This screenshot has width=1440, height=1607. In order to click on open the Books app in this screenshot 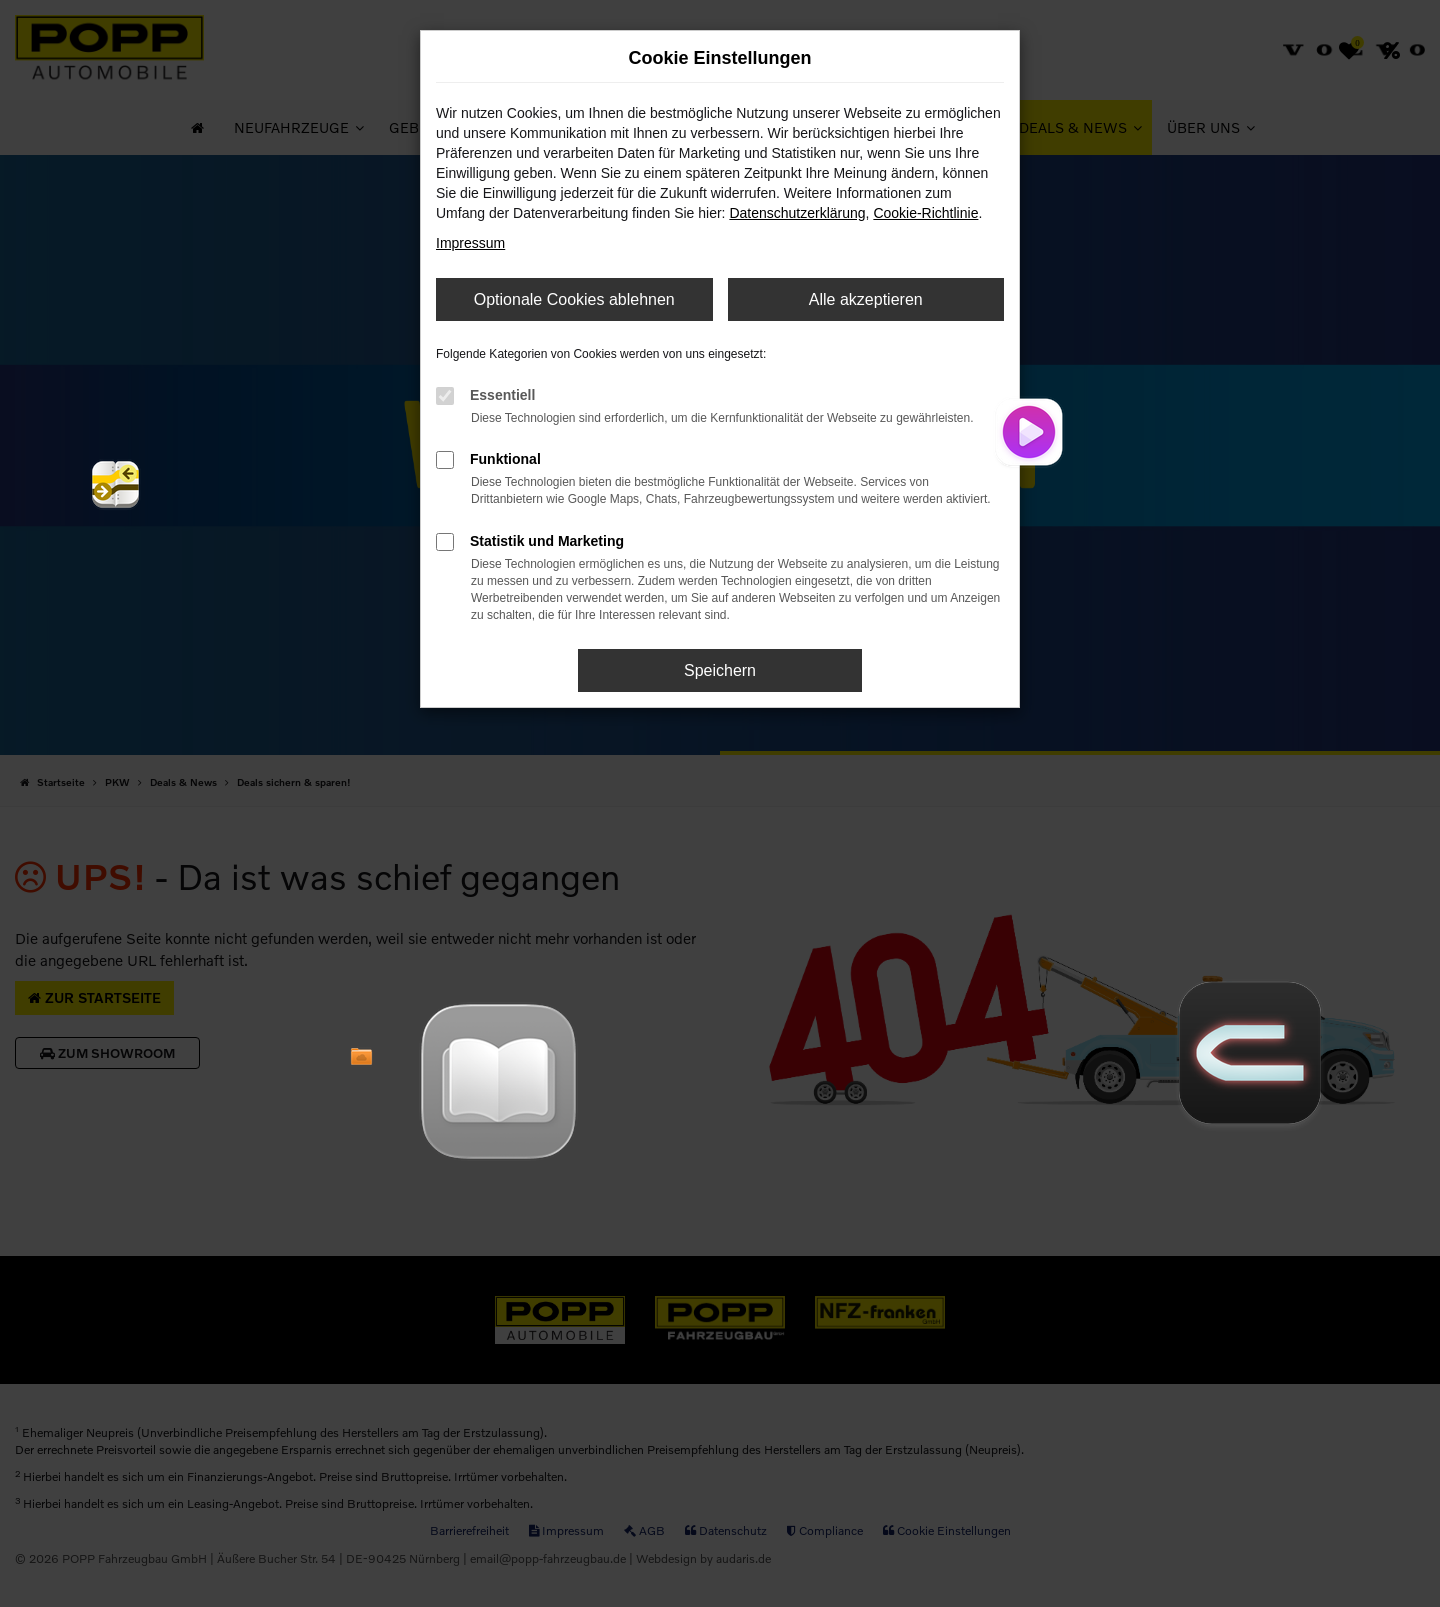, I will do `click(498, 1081)`.